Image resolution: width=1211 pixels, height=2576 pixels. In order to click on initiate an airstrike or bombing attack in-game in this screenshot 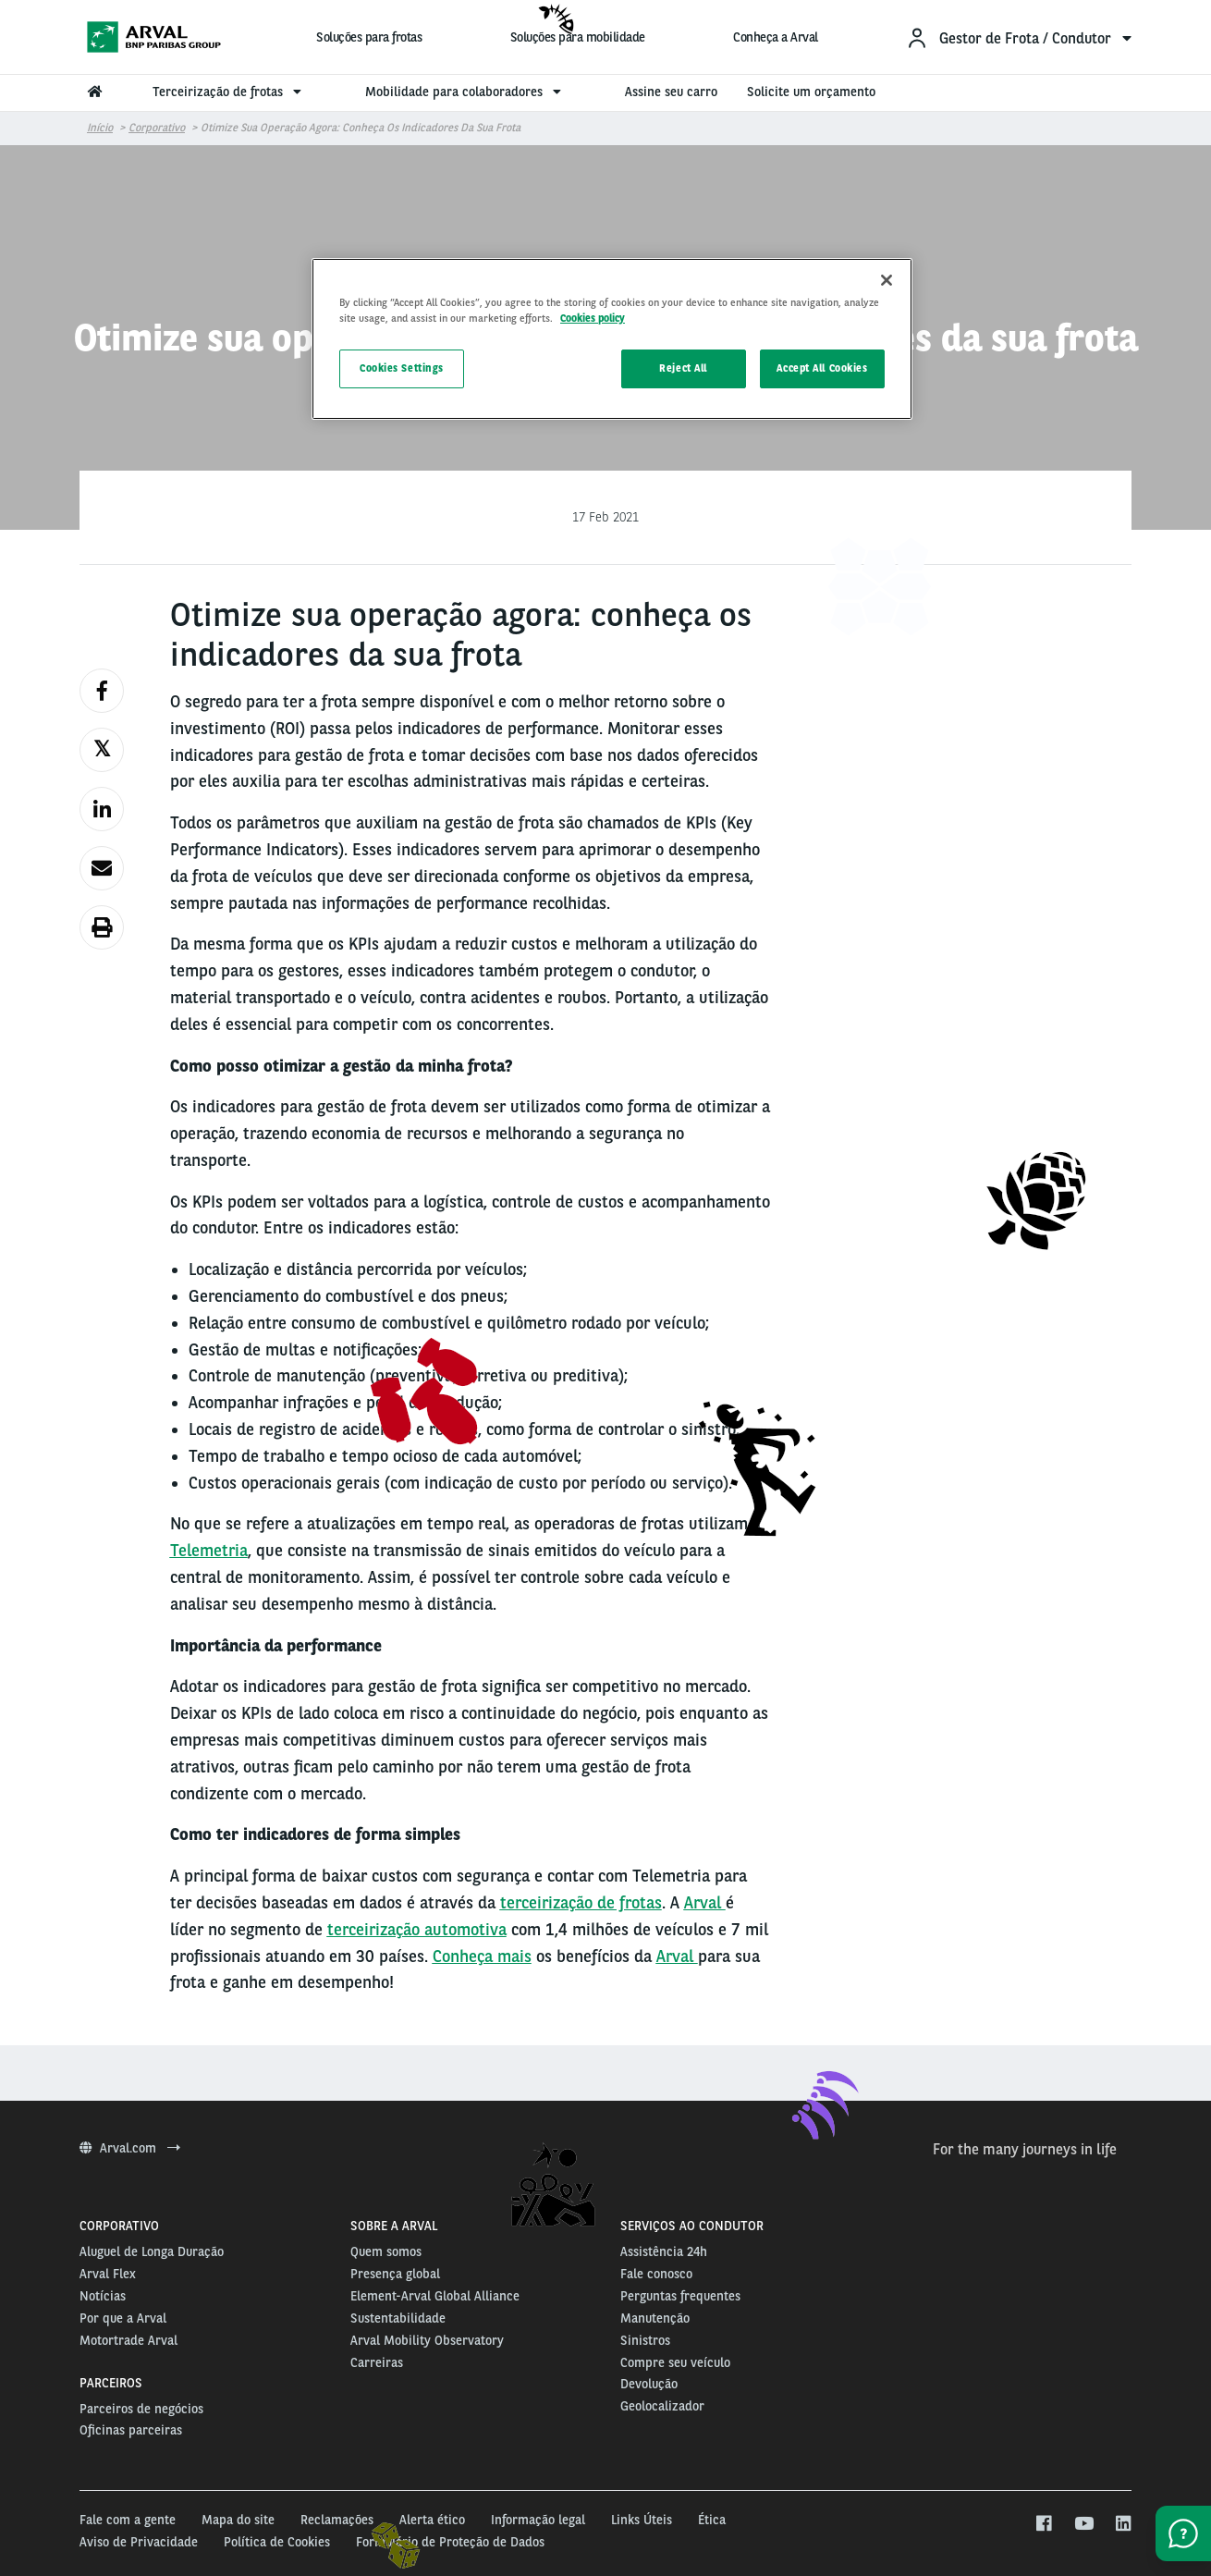, I will do `click(423, 1391)`.